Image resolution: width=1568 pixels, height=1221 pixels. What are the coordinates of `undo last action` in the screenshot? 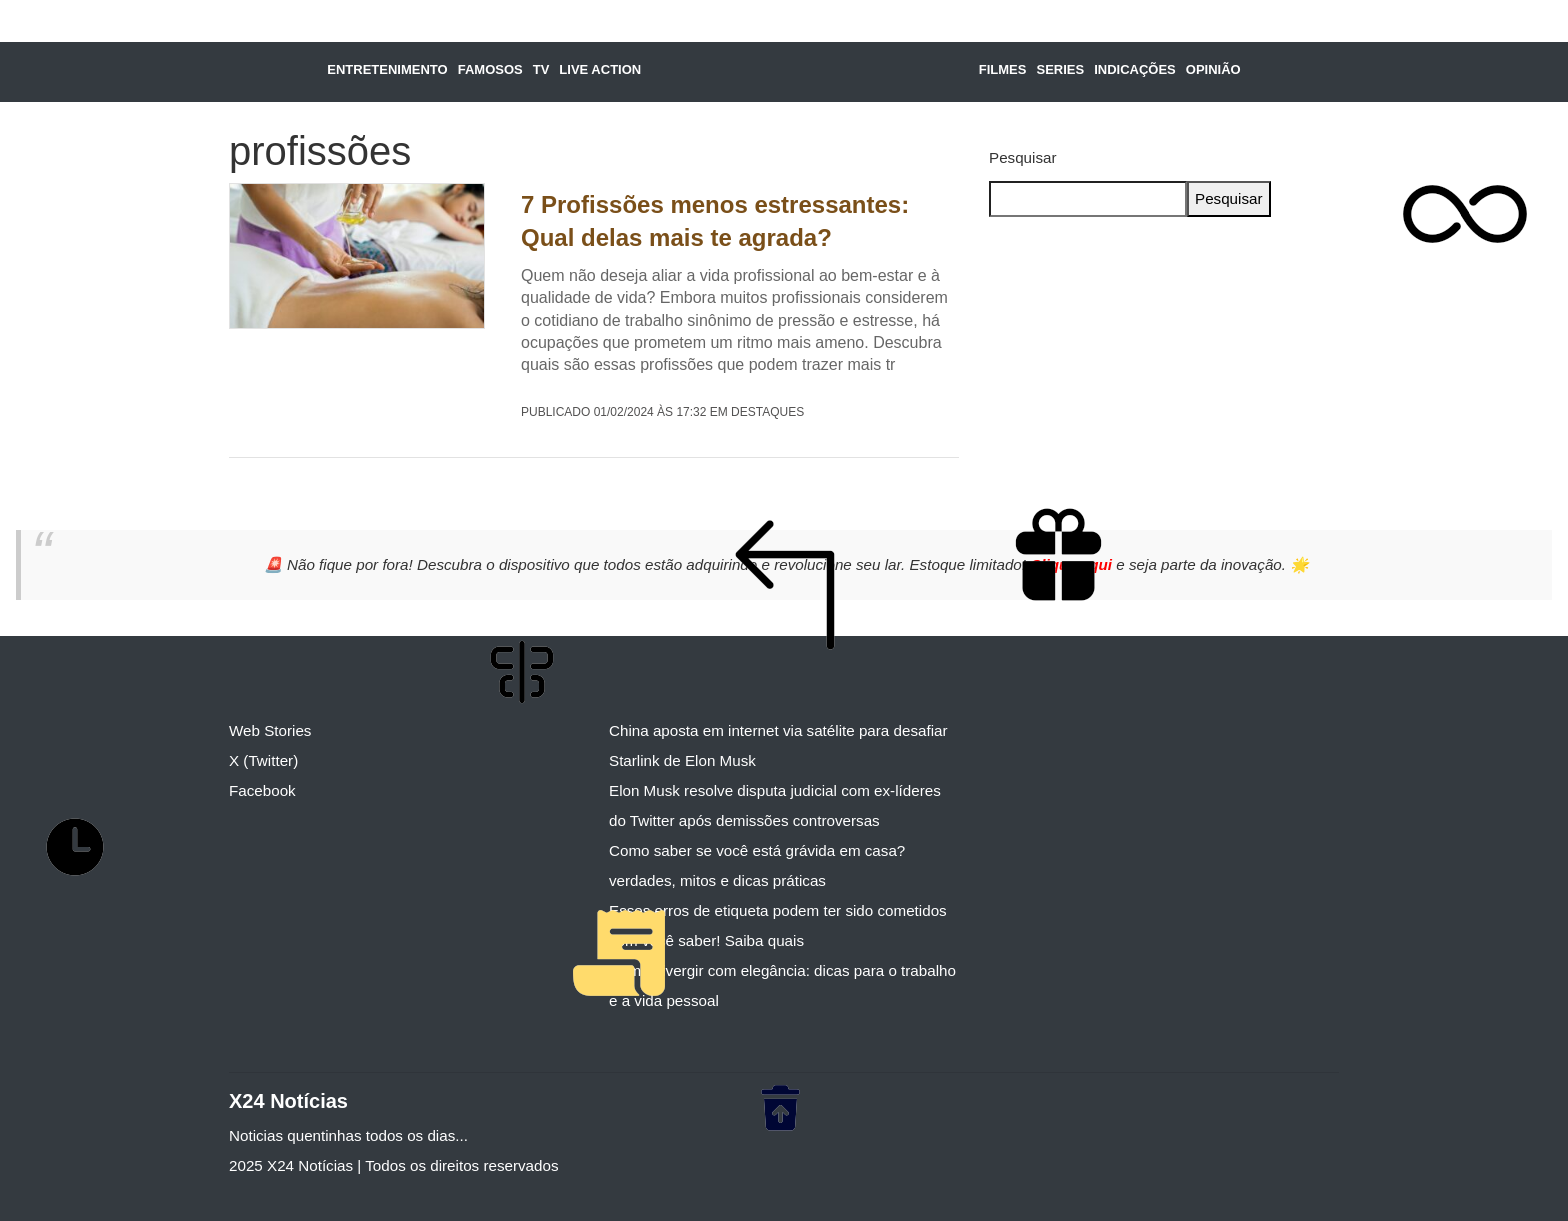 It's located at (790, 585).